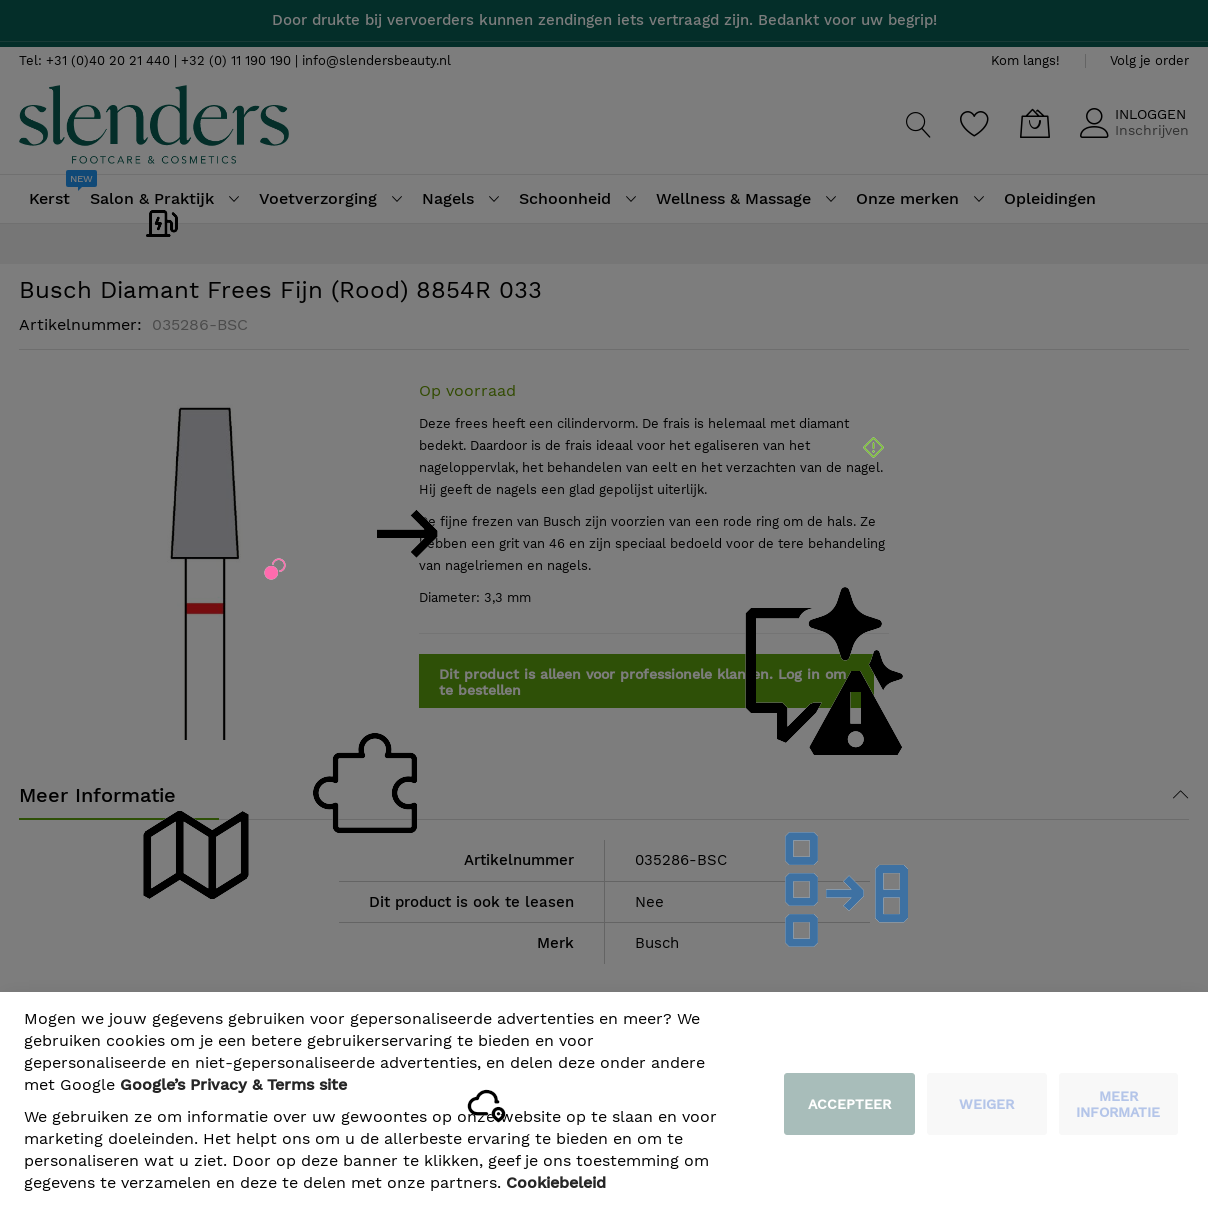 This screenshot has height=1220, width=1208. What do you see at coordinates (411, 535) in the screenshot?
I see `navigate to the next item` at bounding box center [411, 535].